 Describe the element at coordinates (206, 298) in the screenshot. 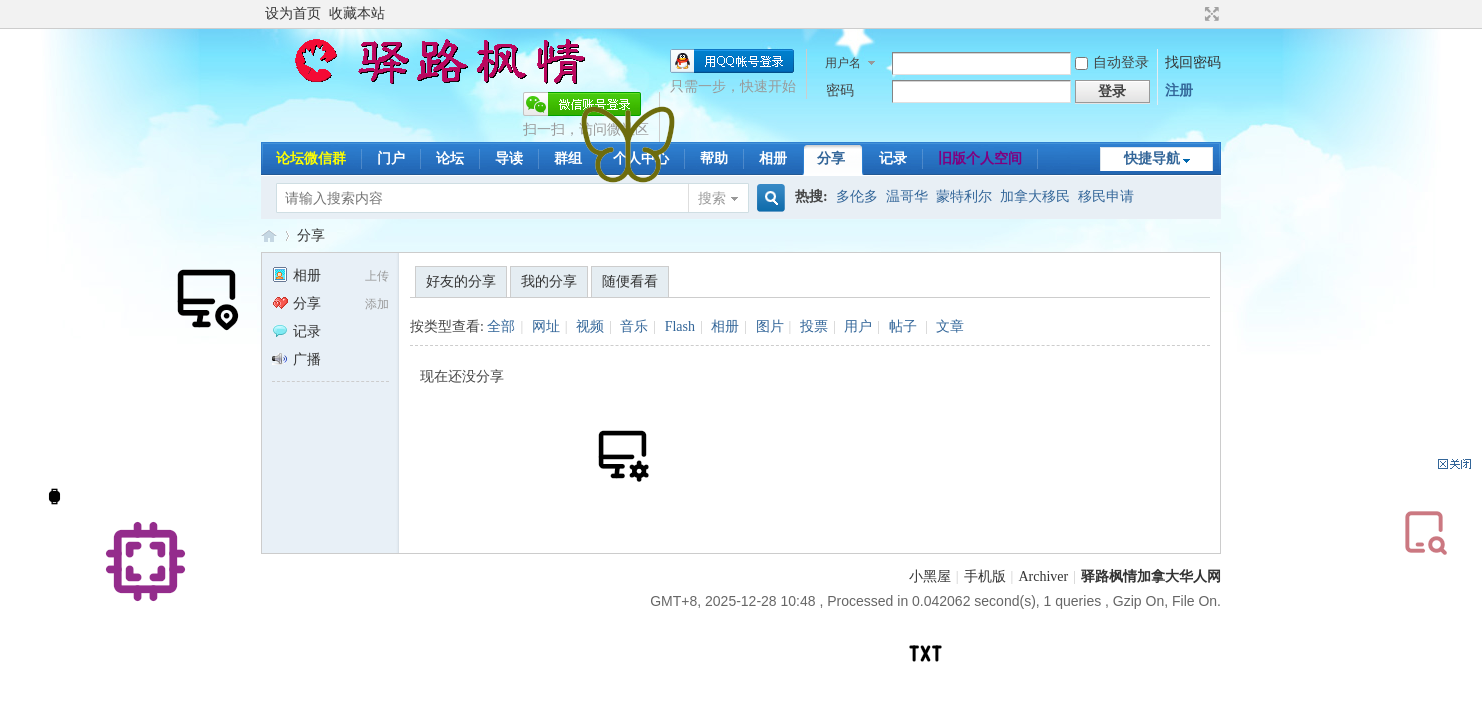

I see `view device location on map` at that location.